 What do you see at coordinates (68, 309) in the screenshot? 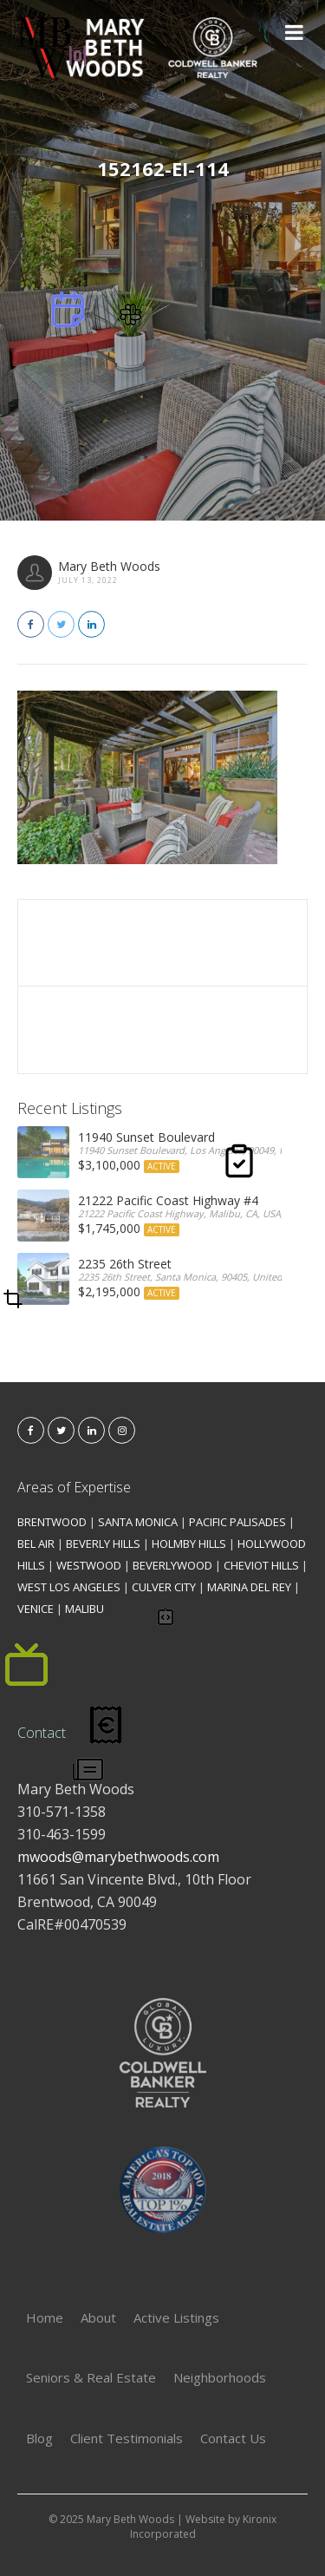
I see `view calendar with a note or reminder` at bounding box center [68, 309].